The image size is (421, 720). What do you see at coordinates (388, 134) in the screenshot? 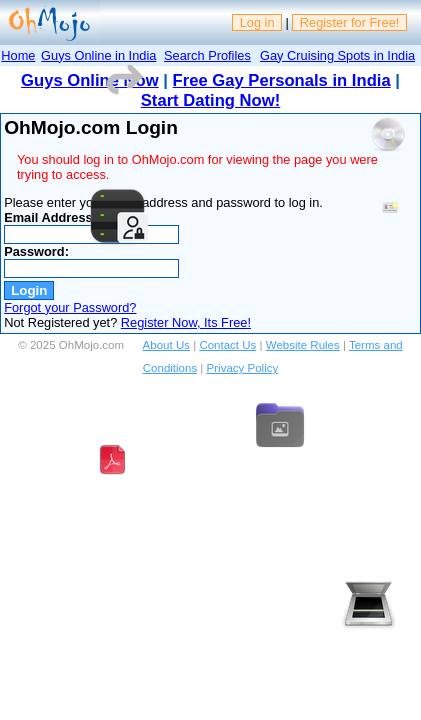
I see `access optical disc drive or media` at bounding box center [388, 134].